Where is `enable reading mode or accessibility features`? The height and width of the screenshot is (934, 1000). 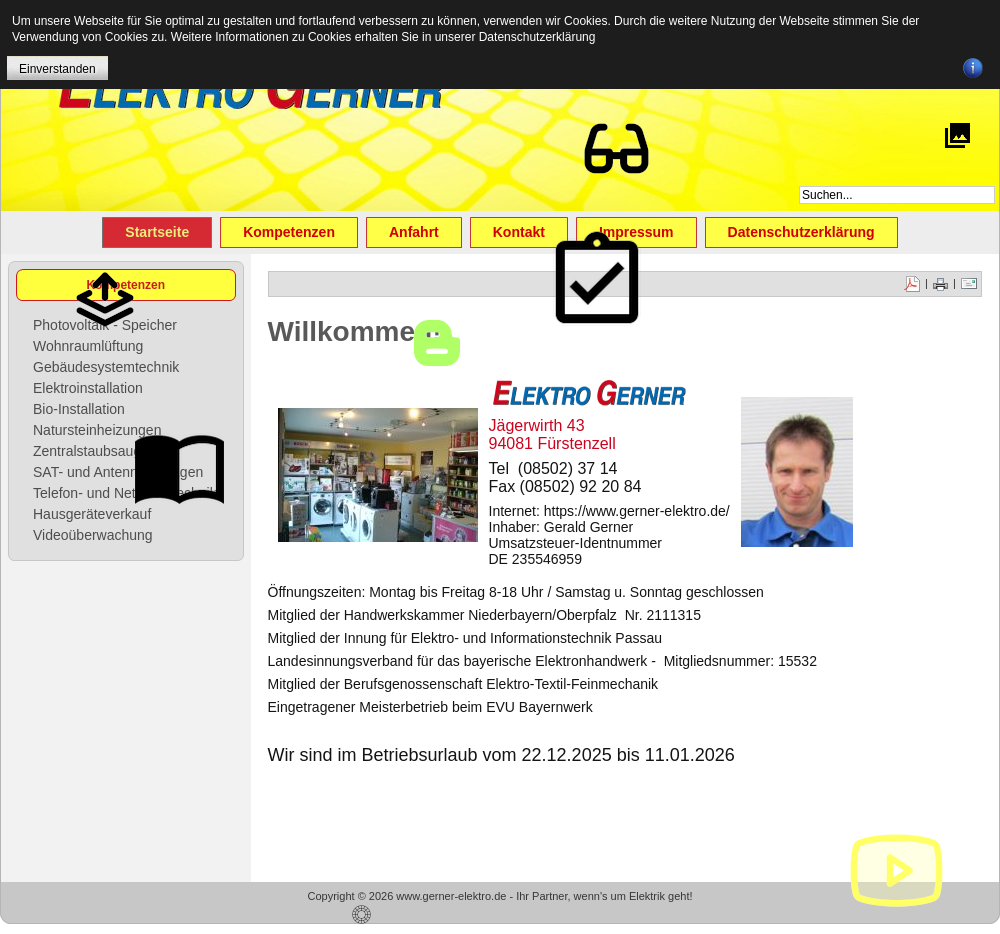
enable reading mode or accessibility features is located at coordinates (616, 148).